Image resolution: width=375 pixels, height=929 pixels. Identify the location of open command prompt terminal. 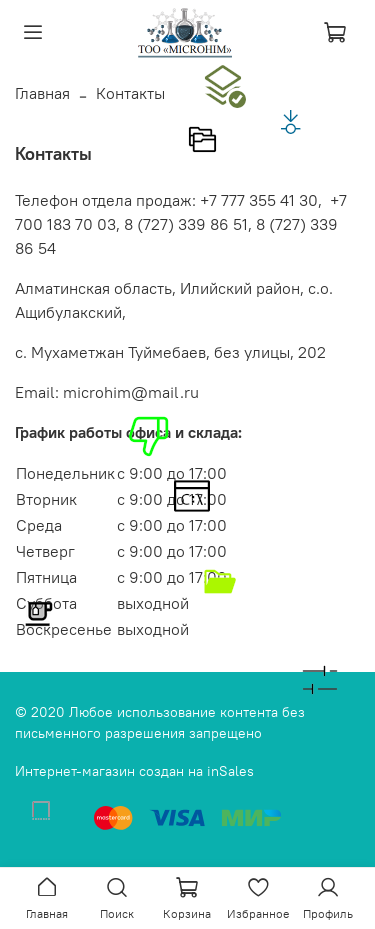
(192, 496).